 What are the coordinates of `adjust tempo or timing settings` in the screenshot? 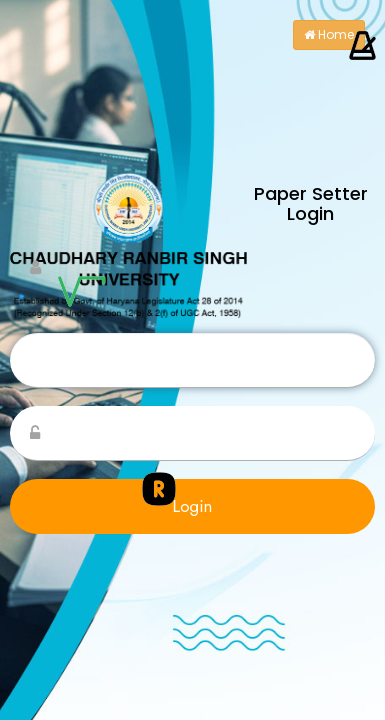 It's located at (362, 45).